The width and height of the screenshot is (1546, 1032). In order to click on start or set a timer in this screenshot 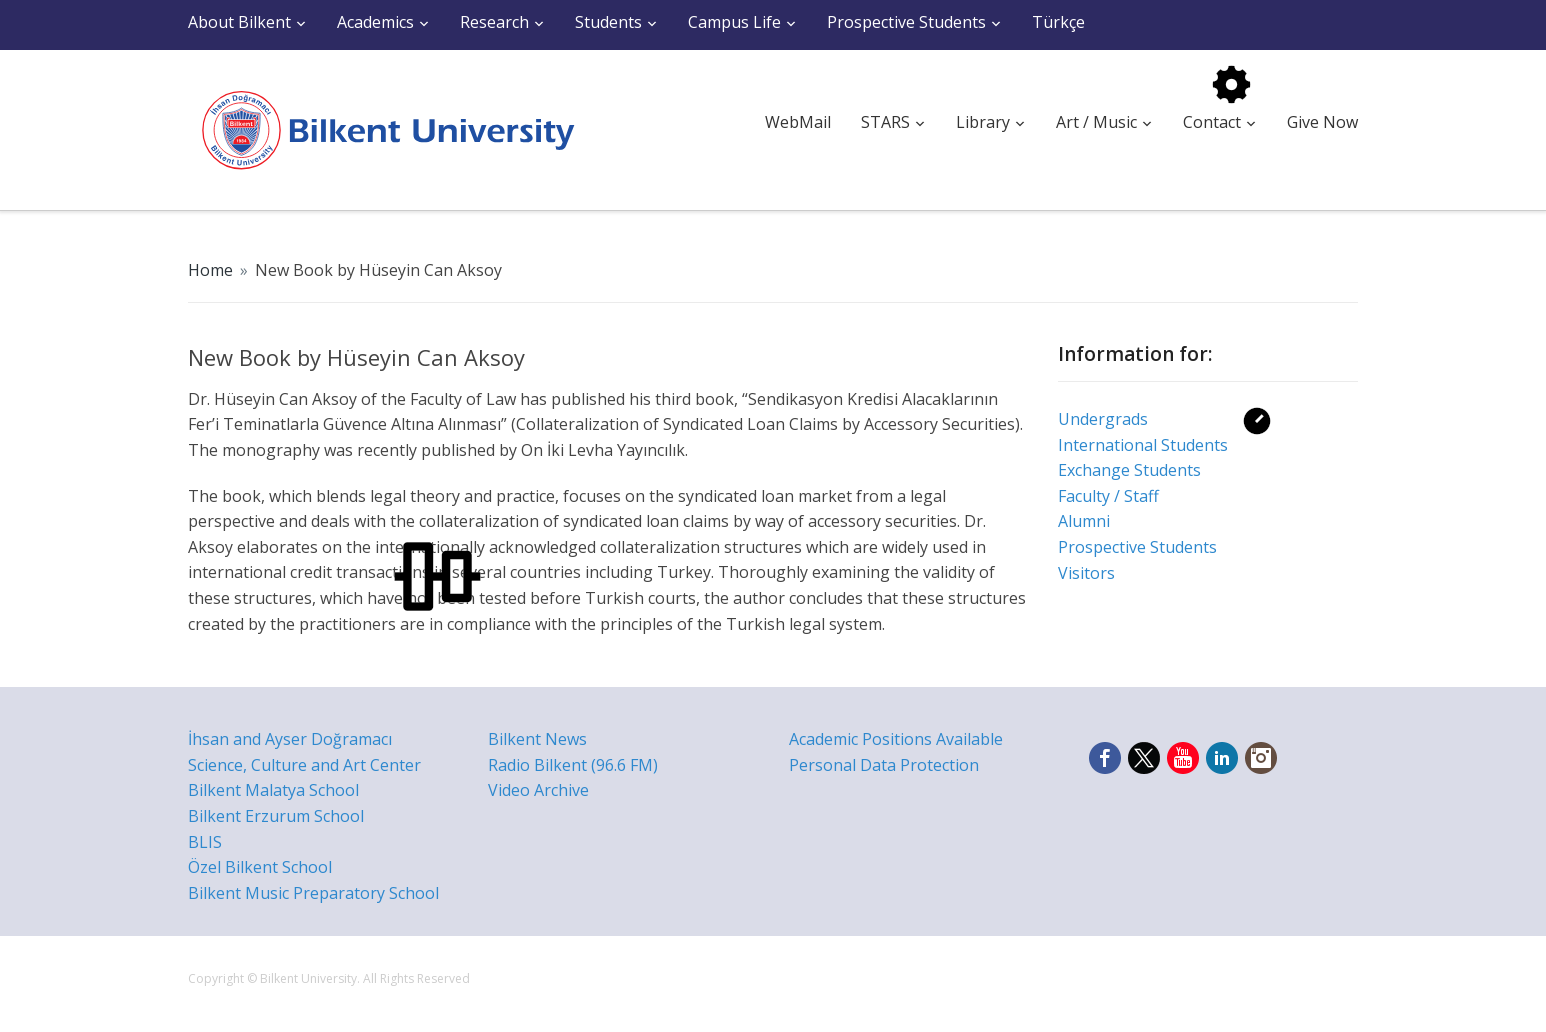, I will do `click(1257, 421)`.